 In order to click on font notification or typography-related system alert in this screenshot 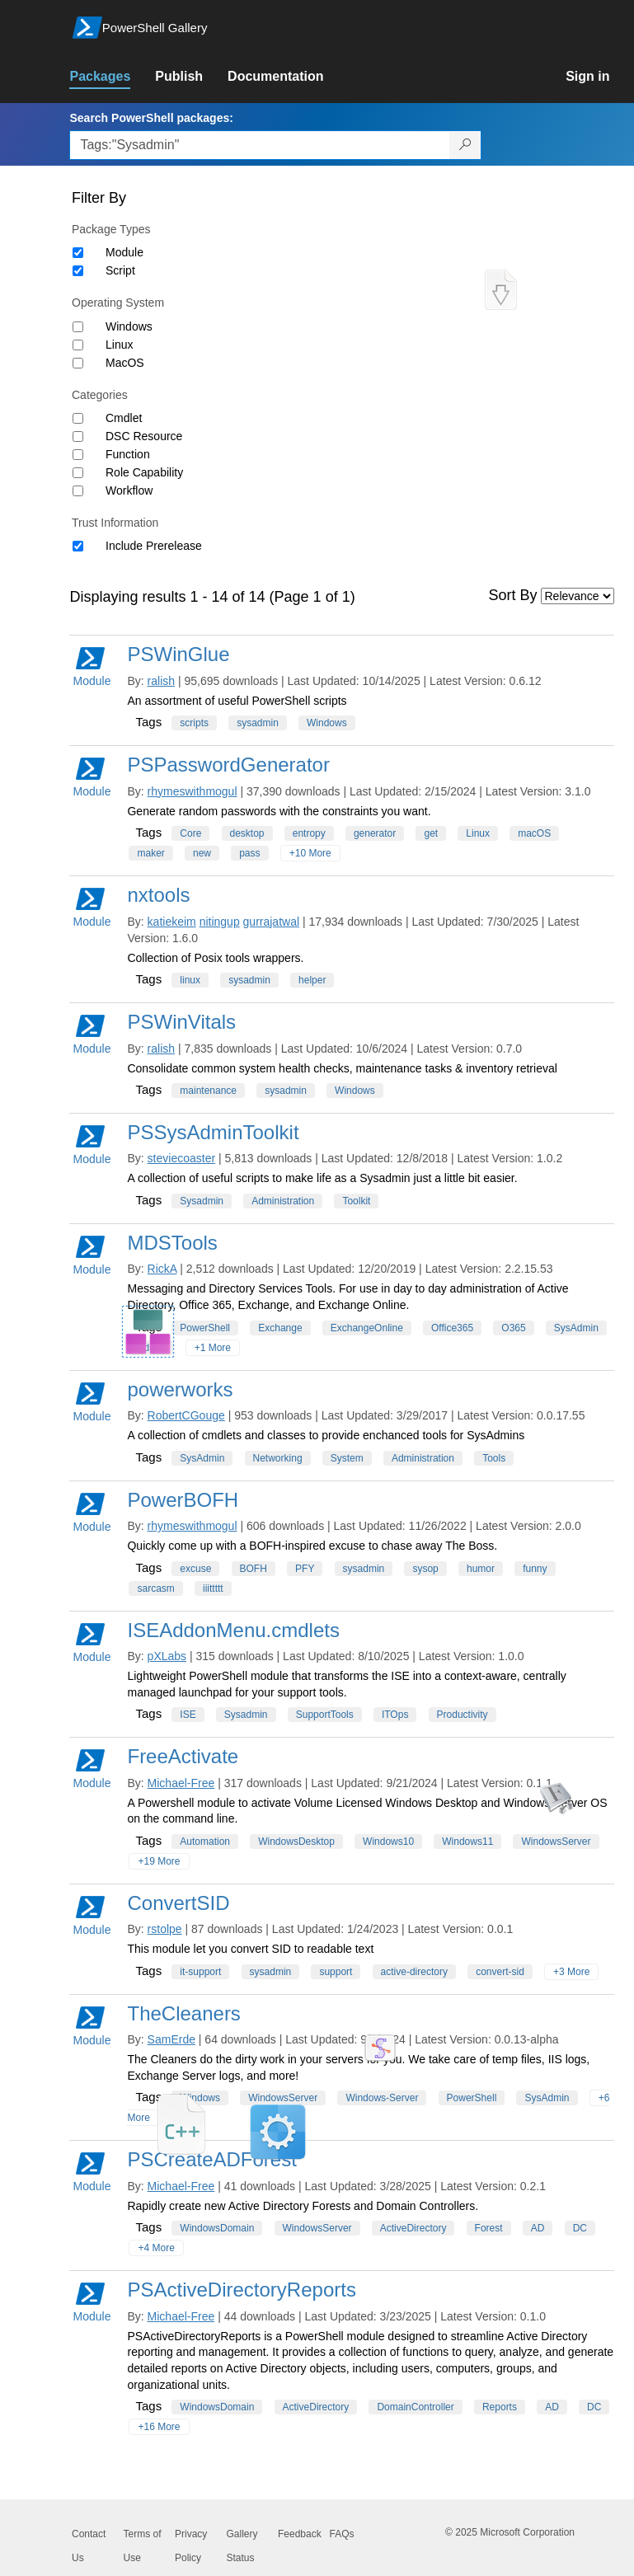, I will do `click(557, 1798)`.